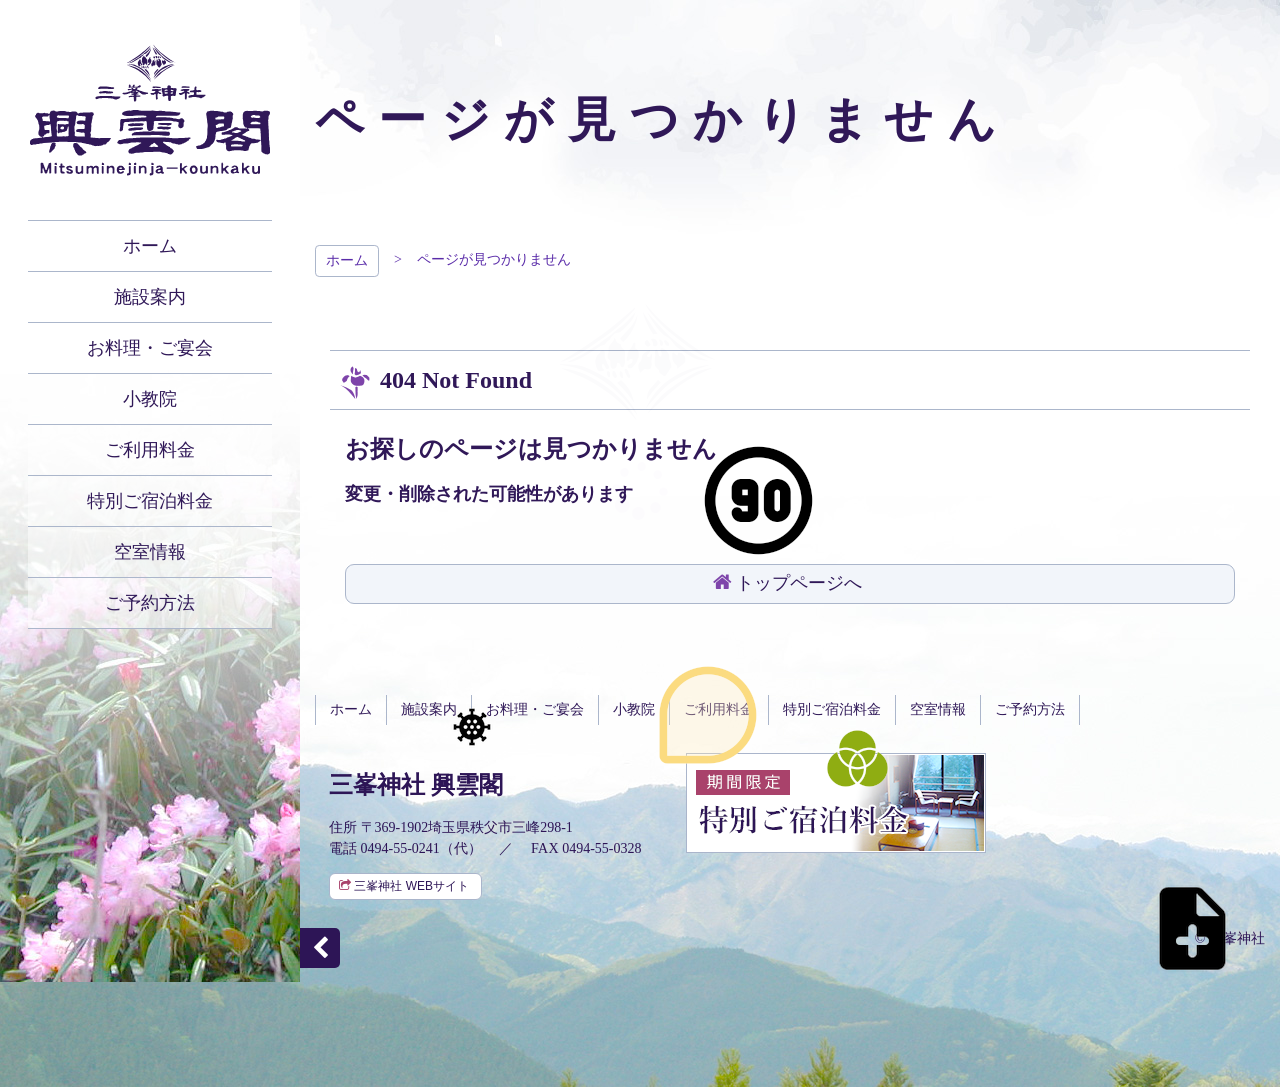  I want to click on adjust color filter settings, so click(857, 758).